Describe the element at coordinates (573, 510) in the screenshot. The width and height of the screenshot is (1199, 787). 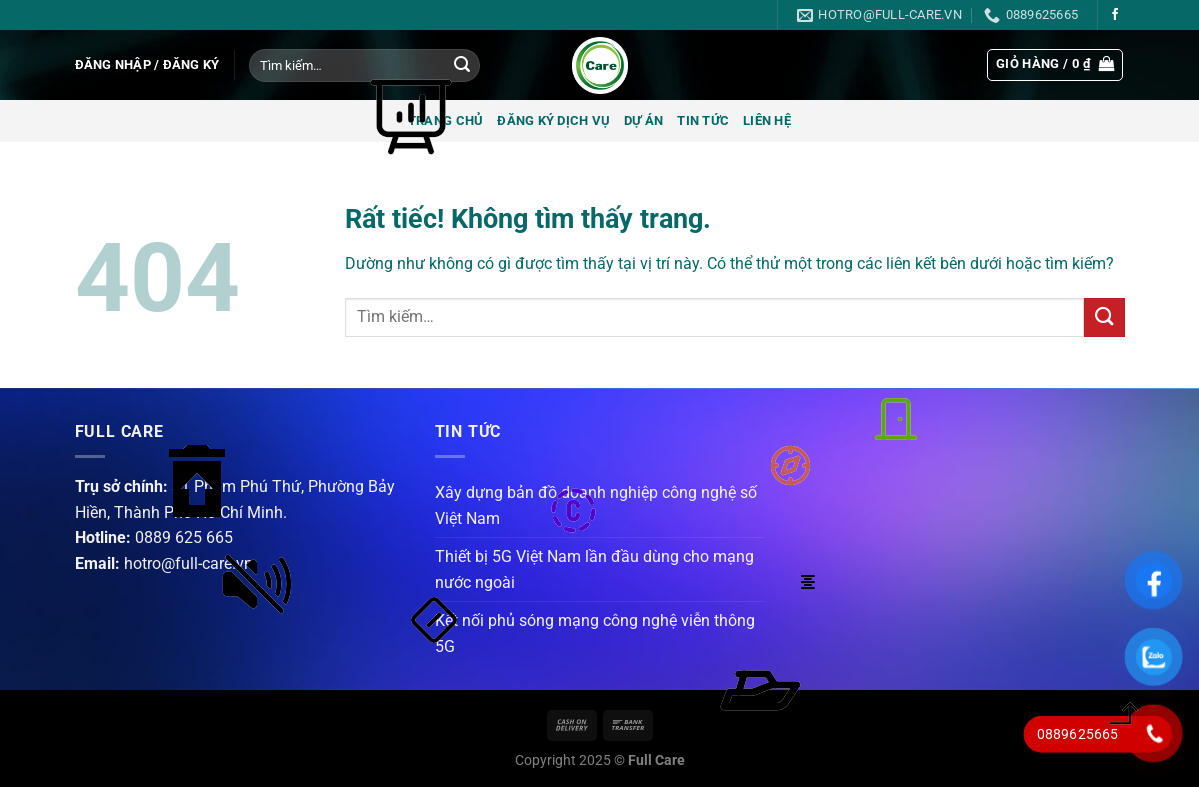
I see `indicates copyright or content protection status` at that location.